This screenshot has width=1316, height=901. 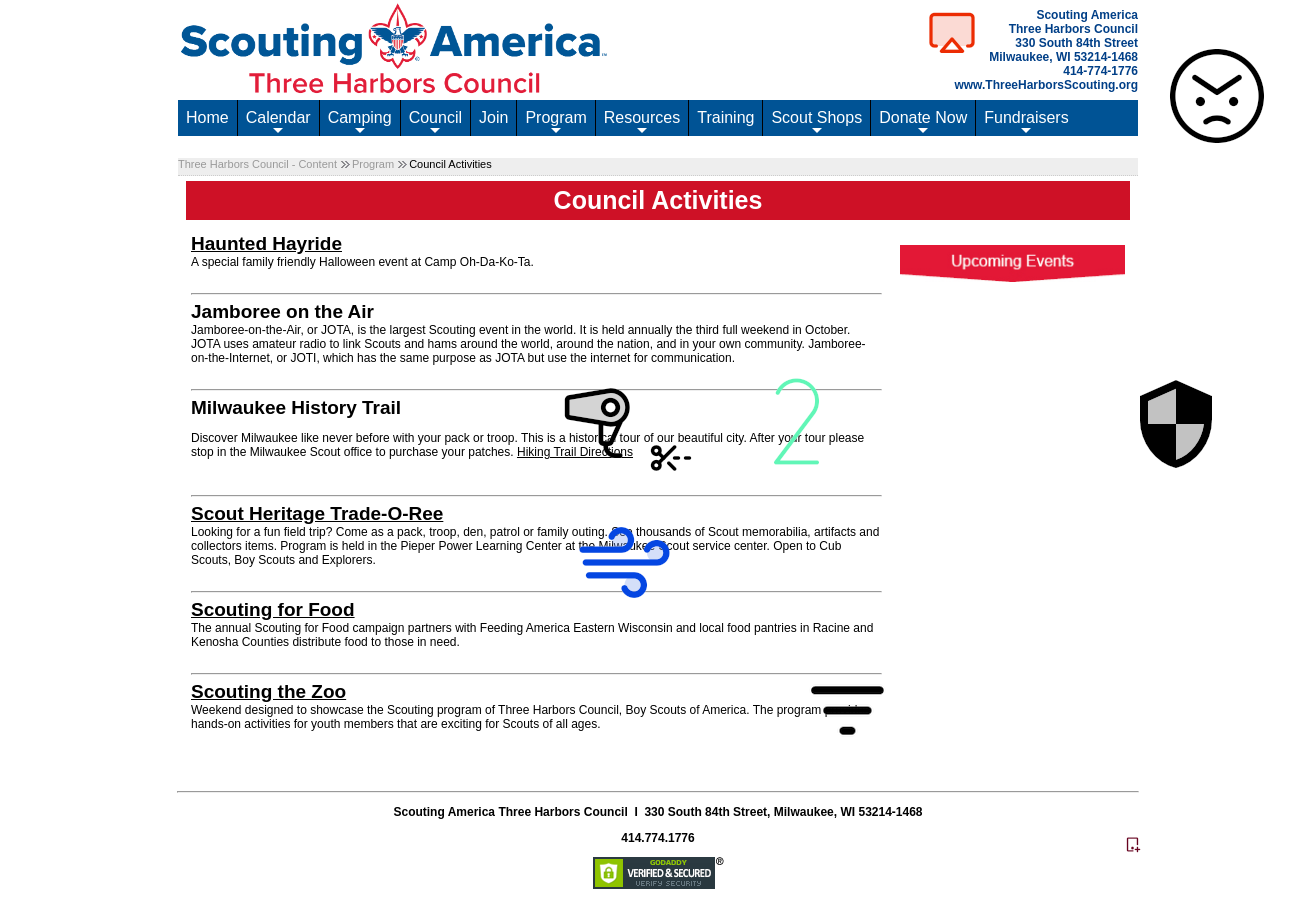 What do you see at coordinates (624, 562) in the screenshot?
I see `view current wind conditions` at bounding box center [624, 562].